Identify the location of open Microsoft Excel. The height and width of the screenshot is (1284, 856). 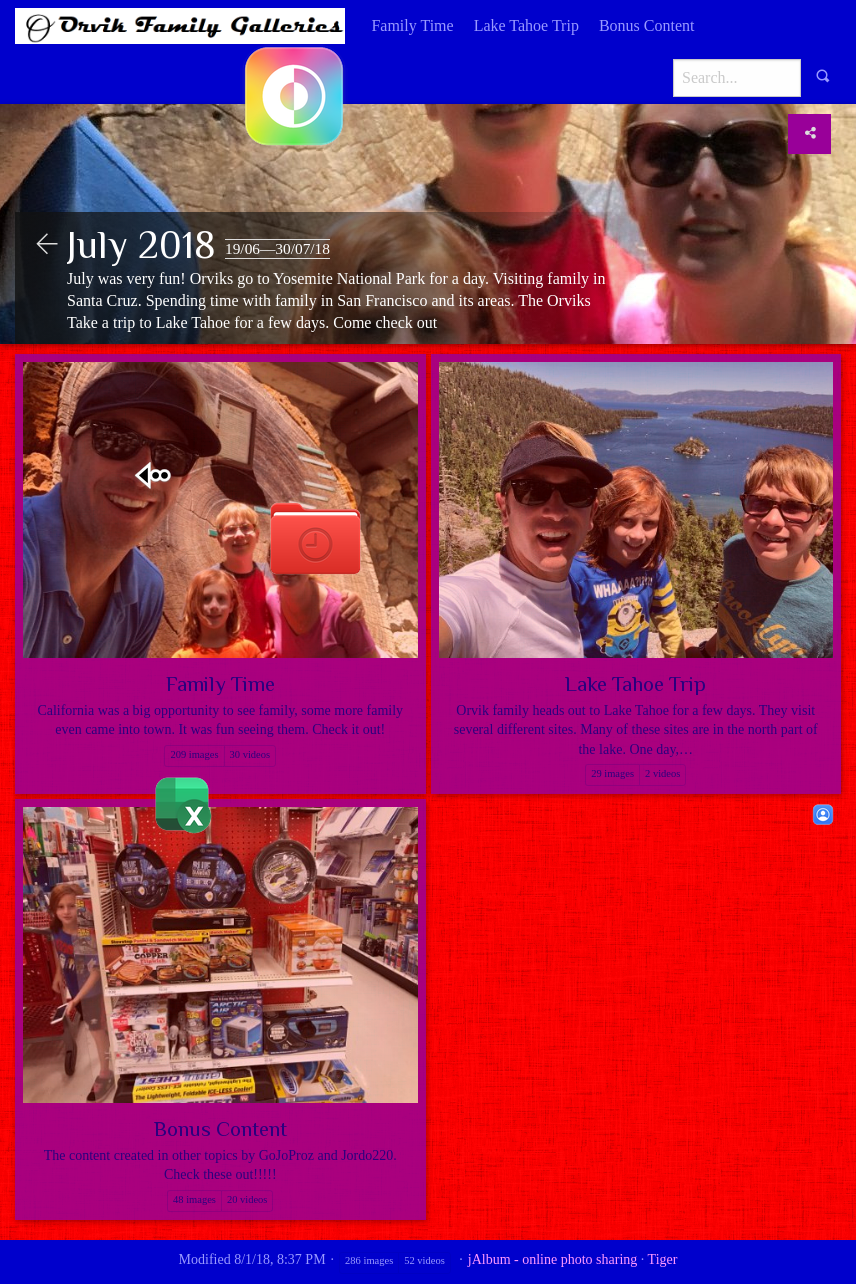
(182, 804).